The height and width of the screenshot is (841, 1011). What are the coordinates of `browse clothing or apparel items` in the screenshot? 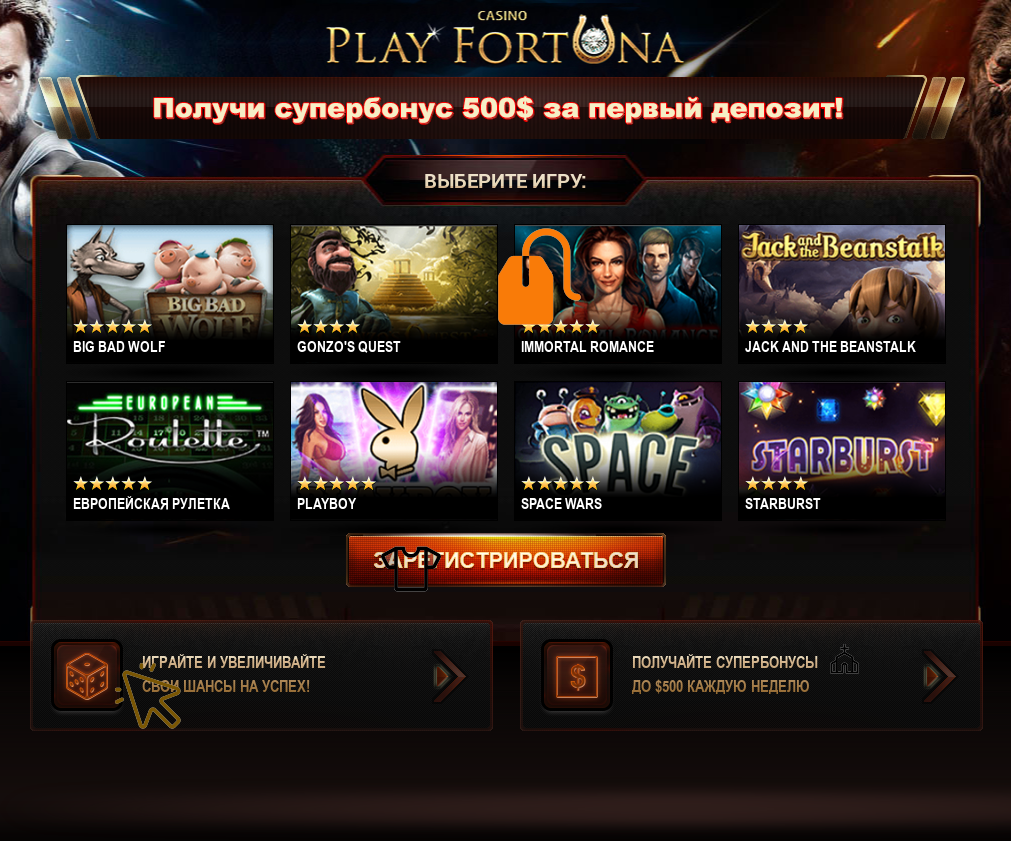 It's located at (411, 569).